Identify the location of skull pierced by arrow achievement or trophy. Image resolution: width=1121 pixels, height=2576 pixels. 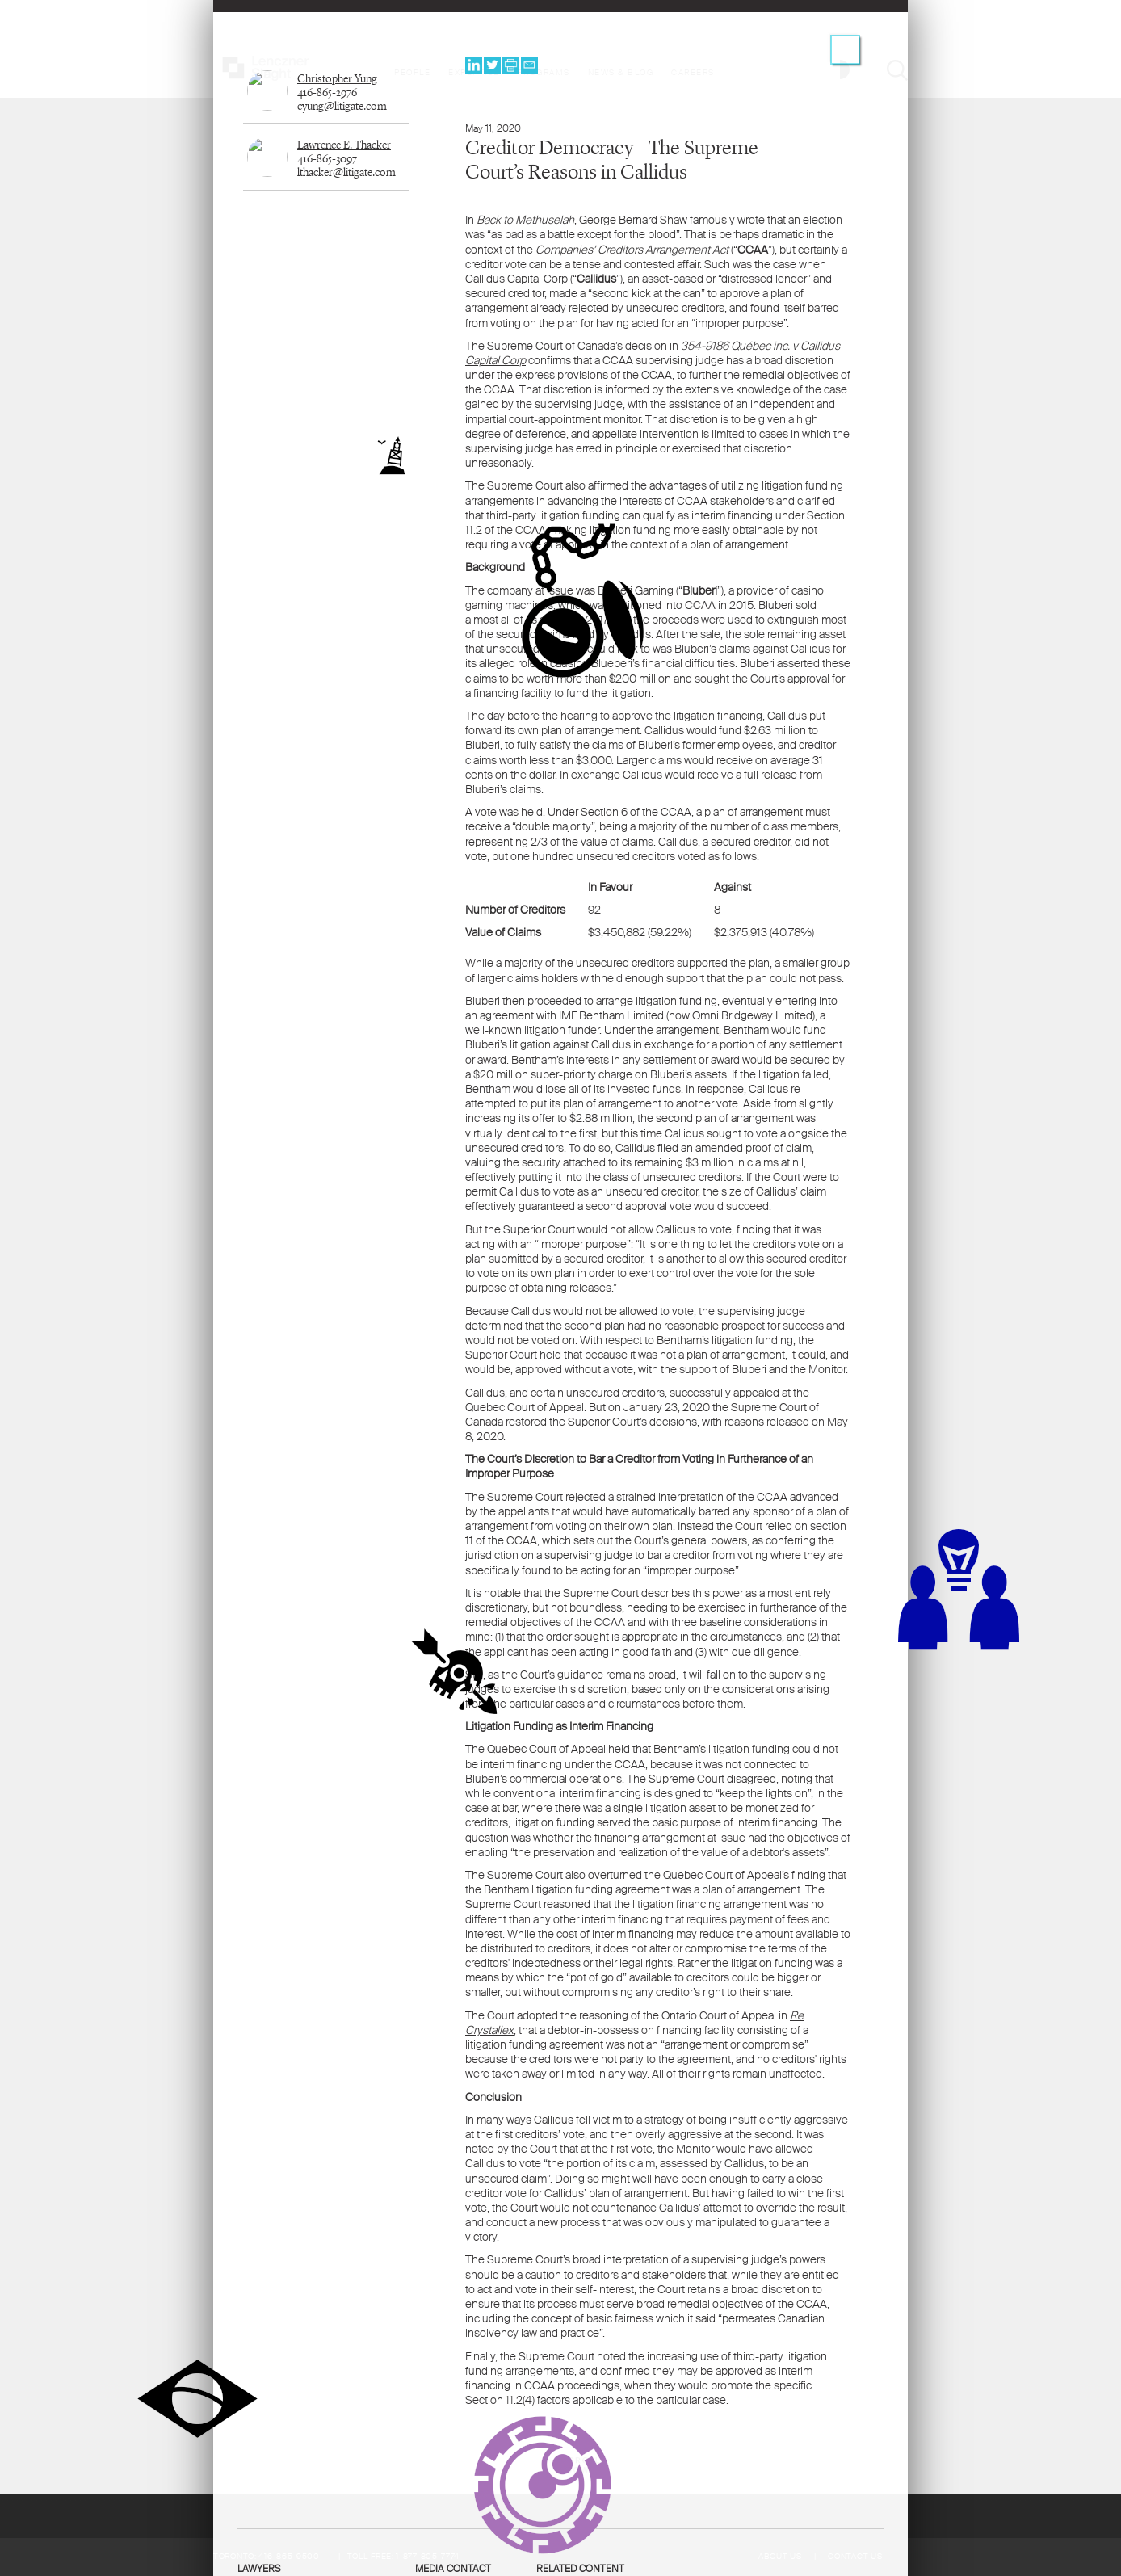
(455, 1671).